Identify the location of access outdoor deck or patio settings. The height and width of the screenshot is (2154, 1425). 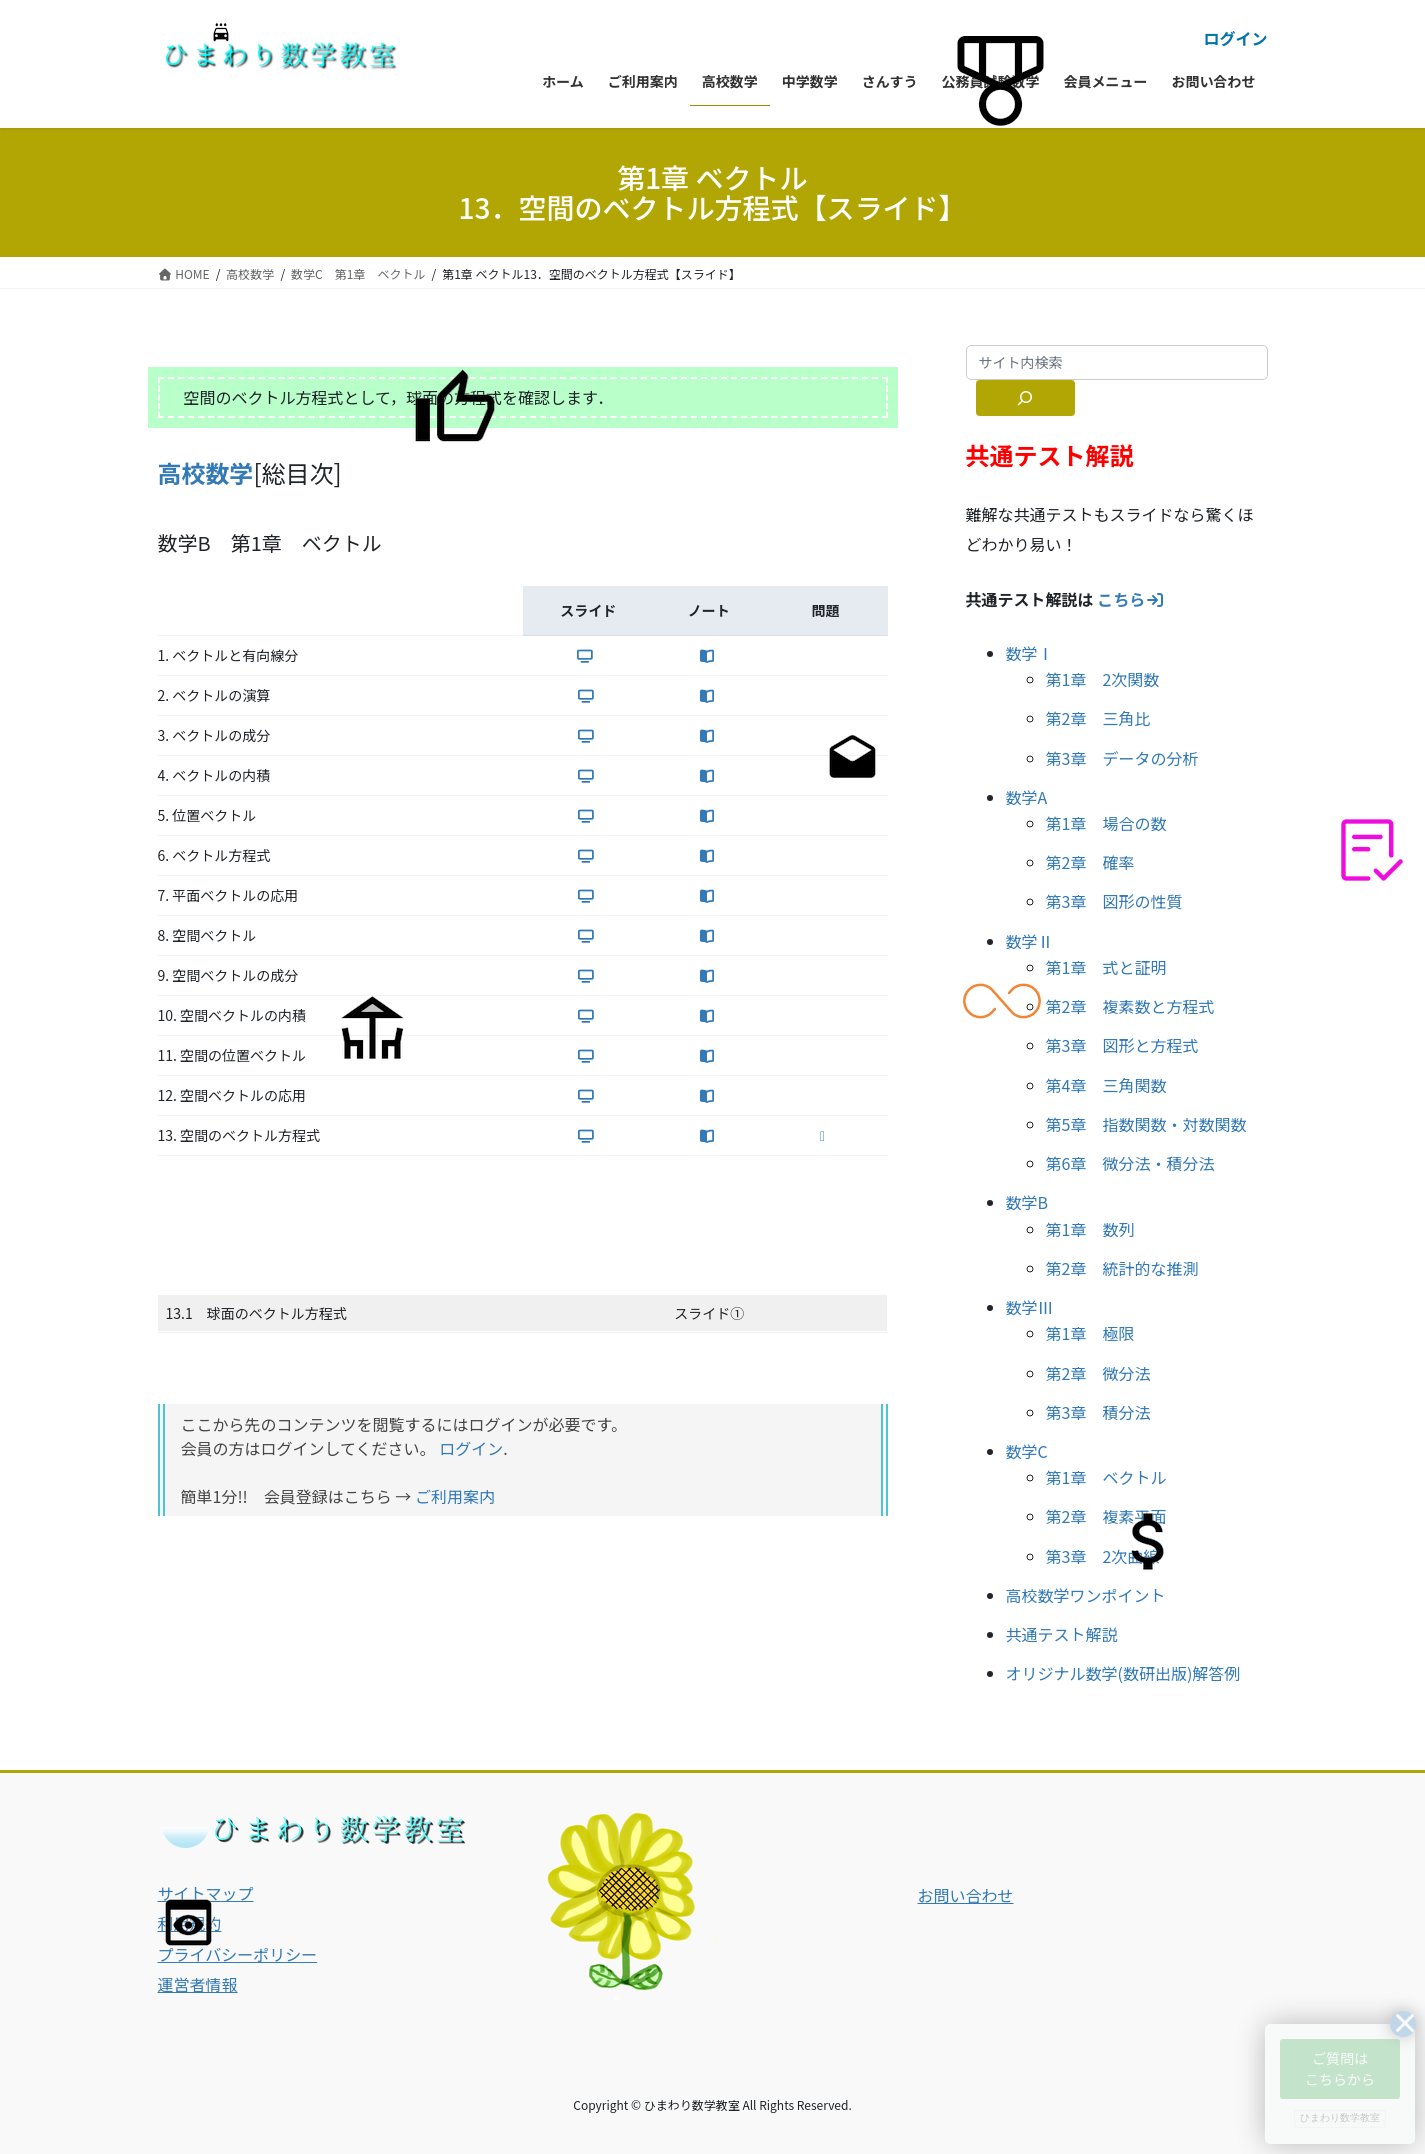
(372, 1027).